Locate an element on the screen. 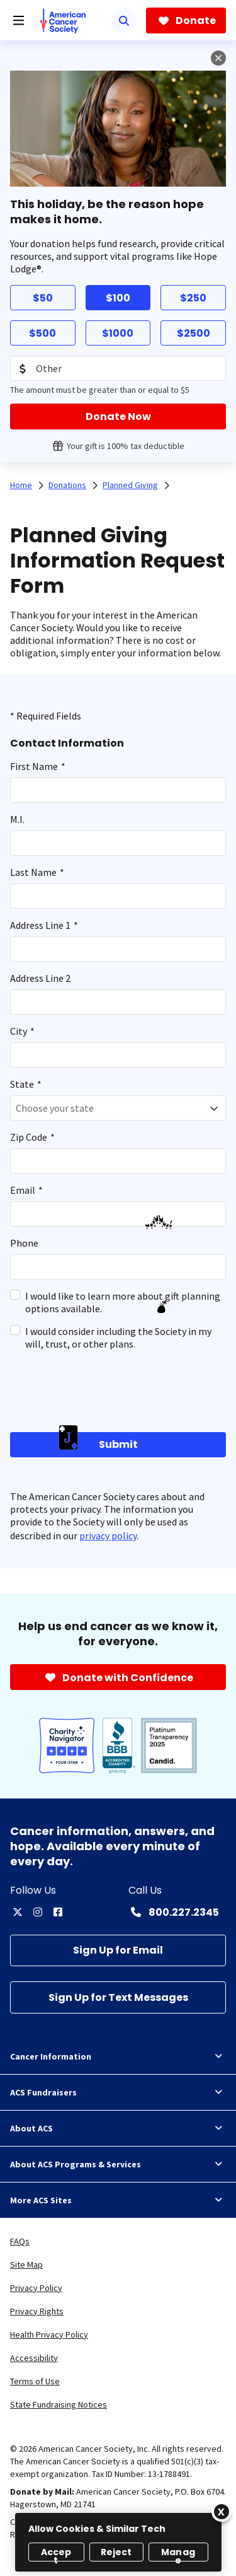  view garden pests or insects in a nature game is located at coordinates (159, 1222).